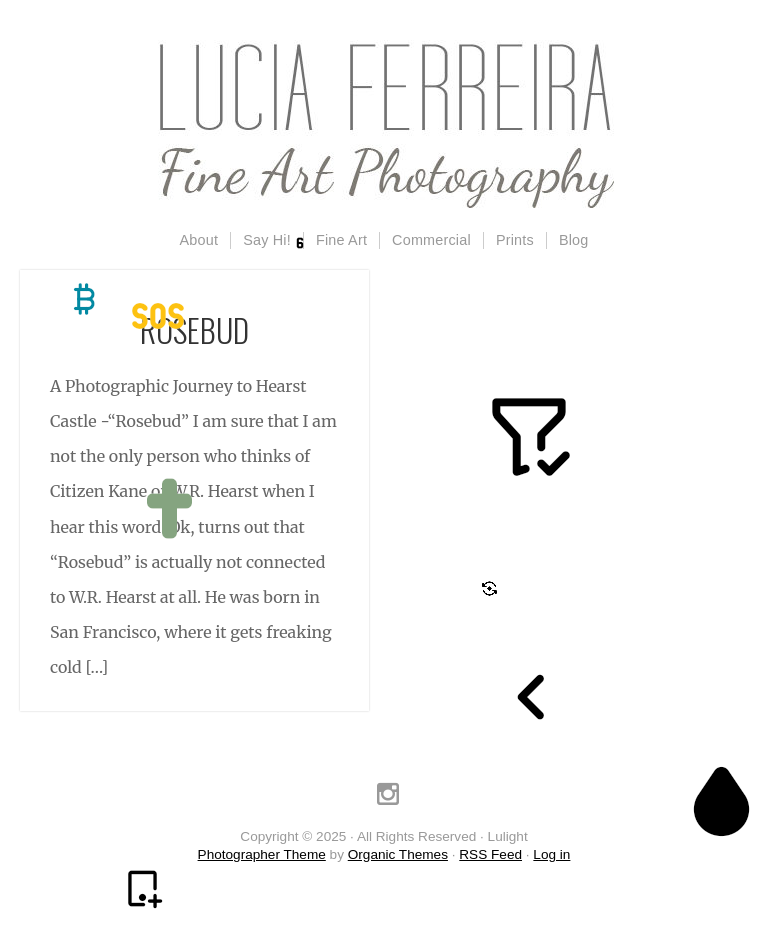  What do you see at coordinates (532, 697) in the screenshot?
I see `navigate back to the previous screen` at bounding box center [532, 697].